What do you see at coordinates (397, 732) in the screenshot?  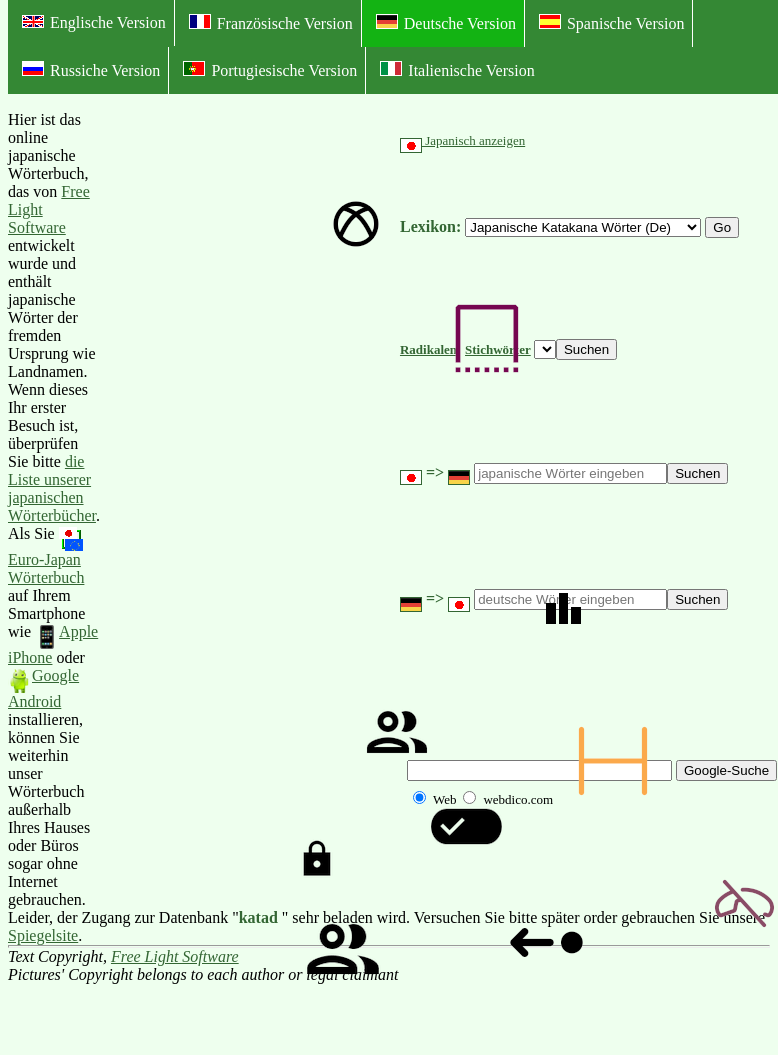 I see `view group members` at bounding box center [397, 732].